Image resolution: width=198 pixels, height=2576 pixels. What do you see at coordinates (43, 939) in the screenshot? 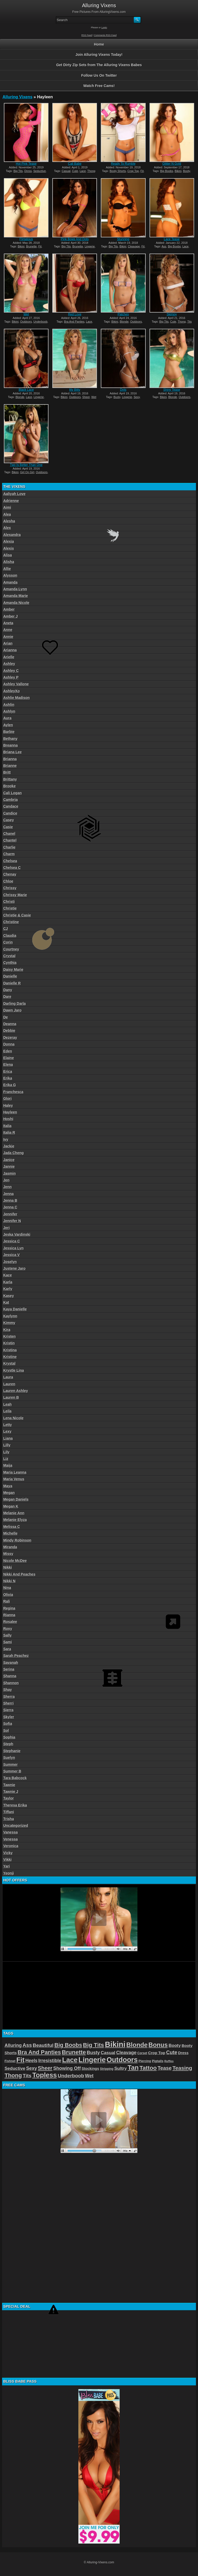
I see `moonrepo logo` at bounding box center [43, 939].